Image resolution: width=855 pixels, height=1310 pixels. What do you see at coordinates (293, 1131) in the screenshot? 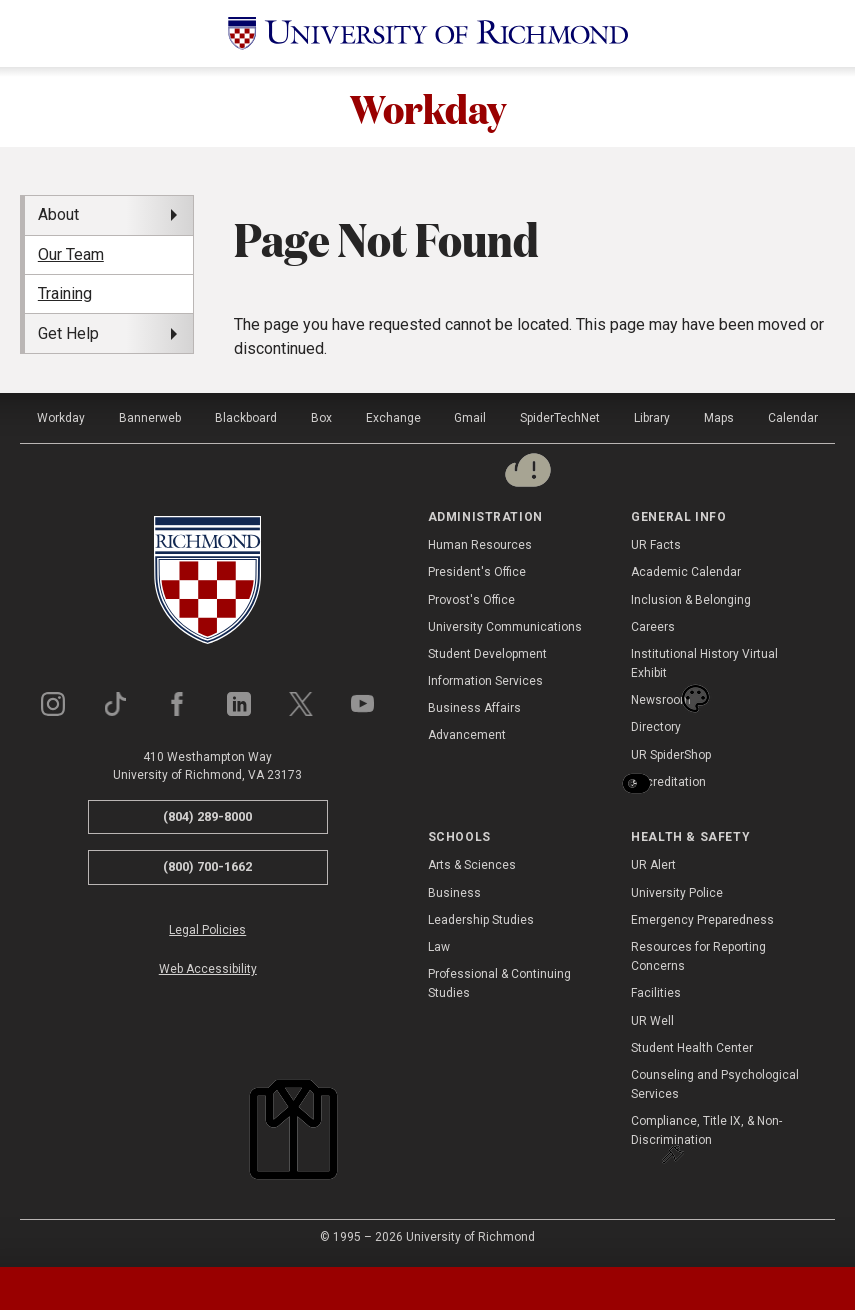
I see `view clothing or apparel items` at bounding box center [293, 1131].